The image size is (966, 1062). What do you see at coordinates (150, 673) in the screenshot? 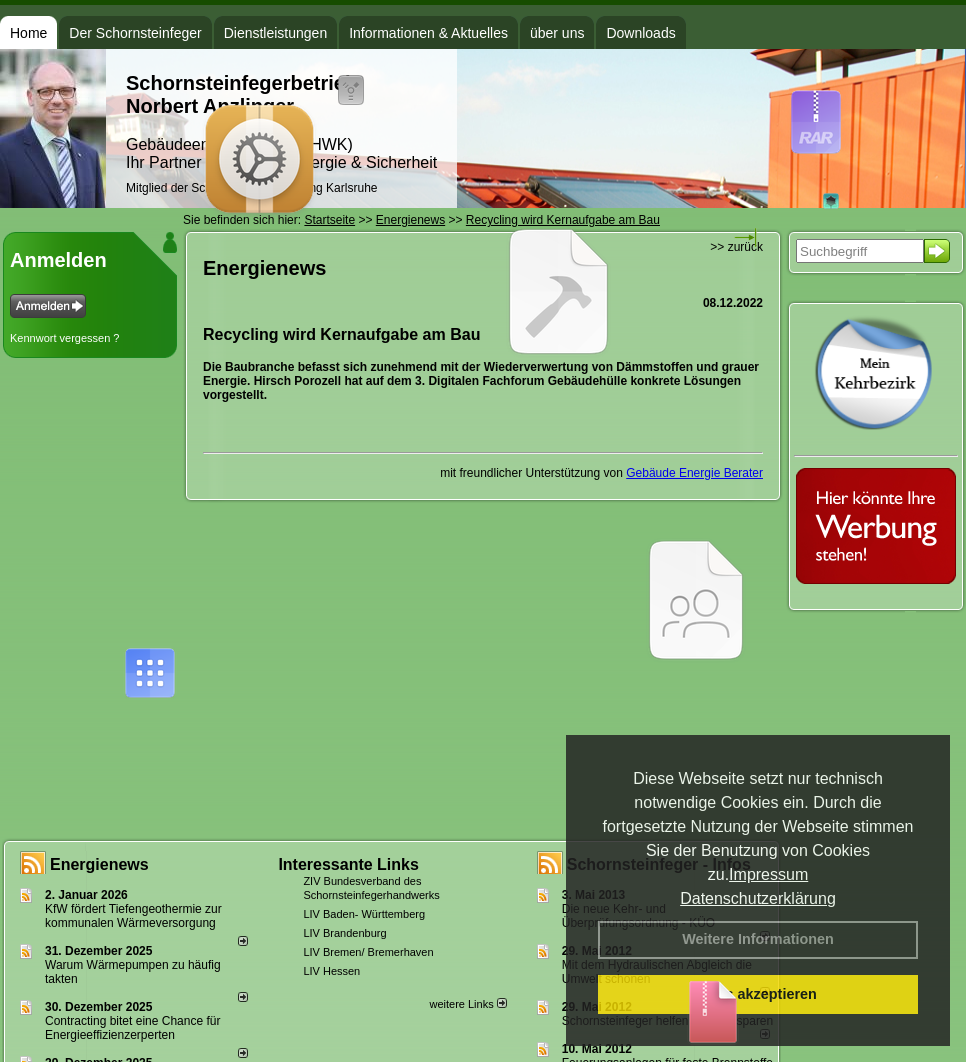
I see `view all applications` at bounding box center [150, 673].